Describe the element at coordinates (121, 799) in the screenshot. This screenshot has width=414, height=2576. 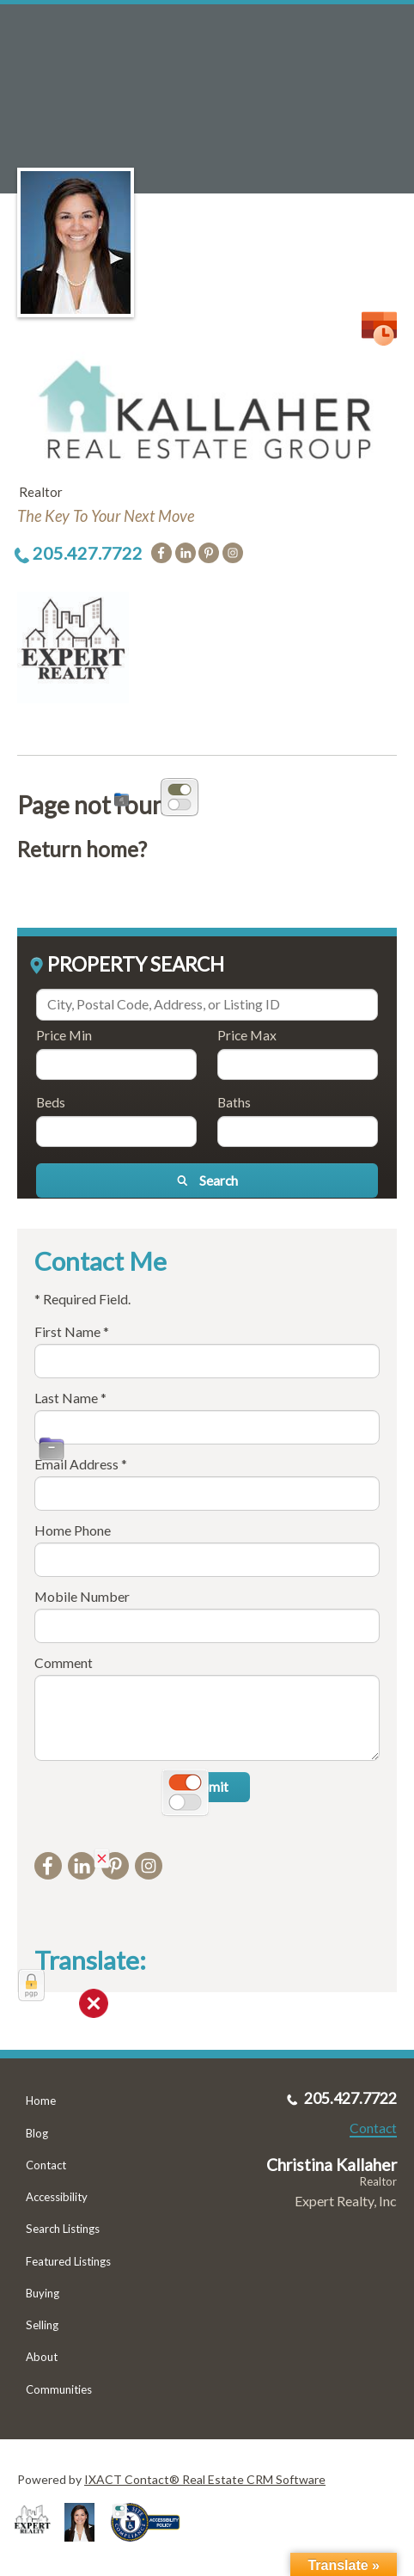
I see `open insync cloud sync folder` at that location.